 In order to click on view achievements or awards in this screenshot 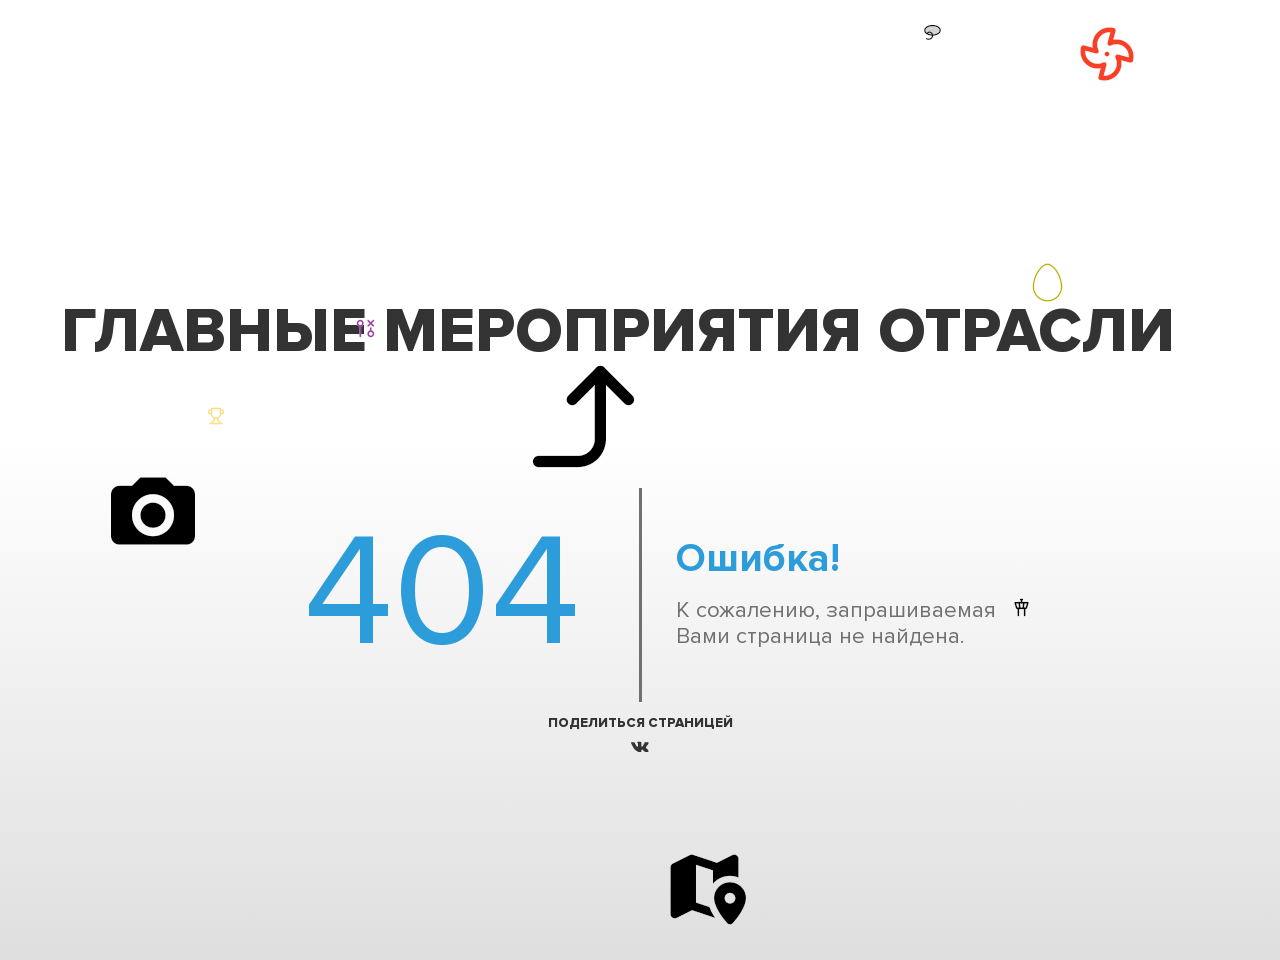, I will do `click(216, 416)`.